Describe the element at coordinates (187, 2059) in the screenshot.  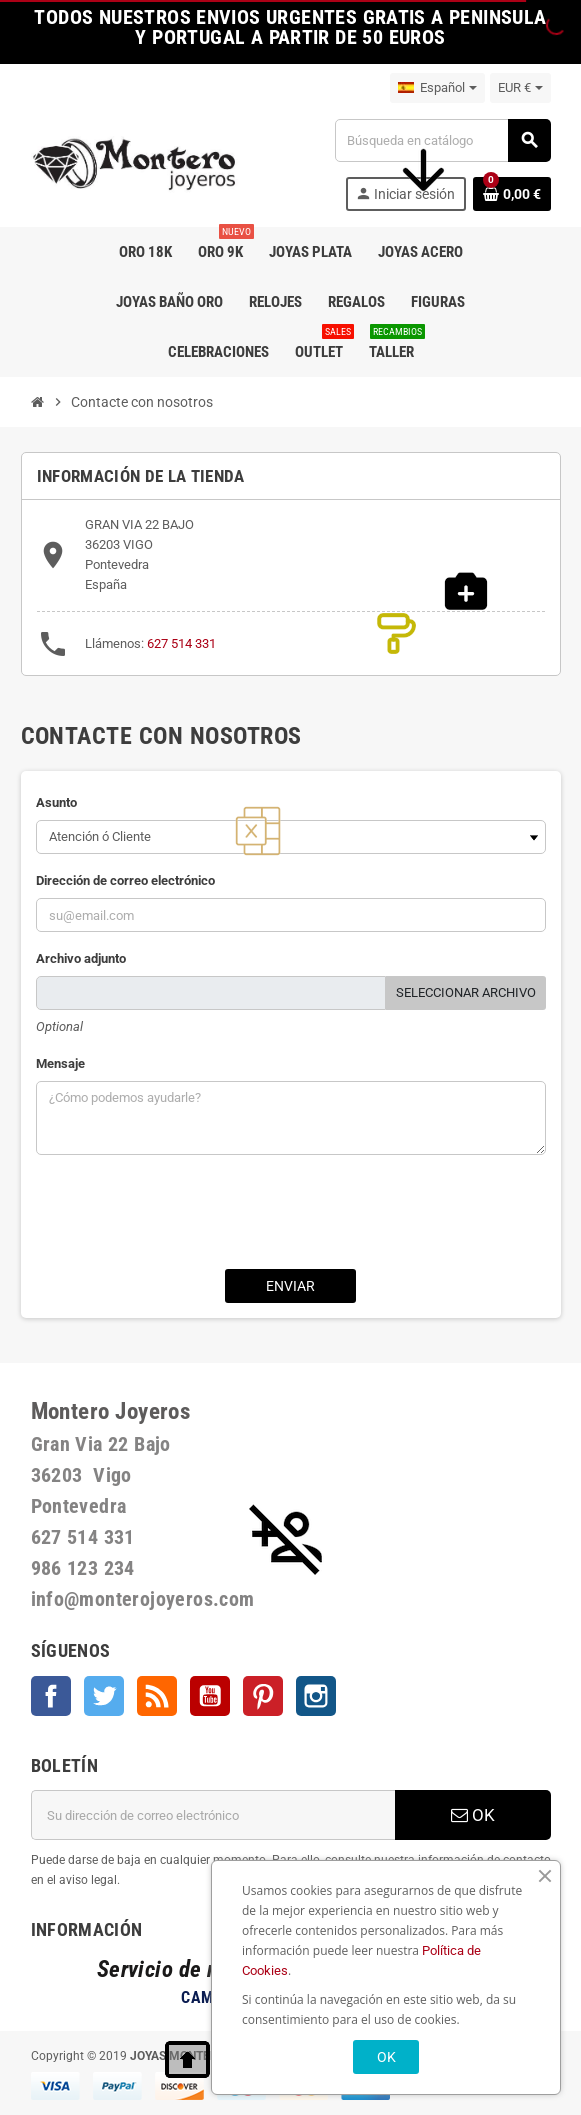
I see `start screen sharing or presentation mode` at that location.